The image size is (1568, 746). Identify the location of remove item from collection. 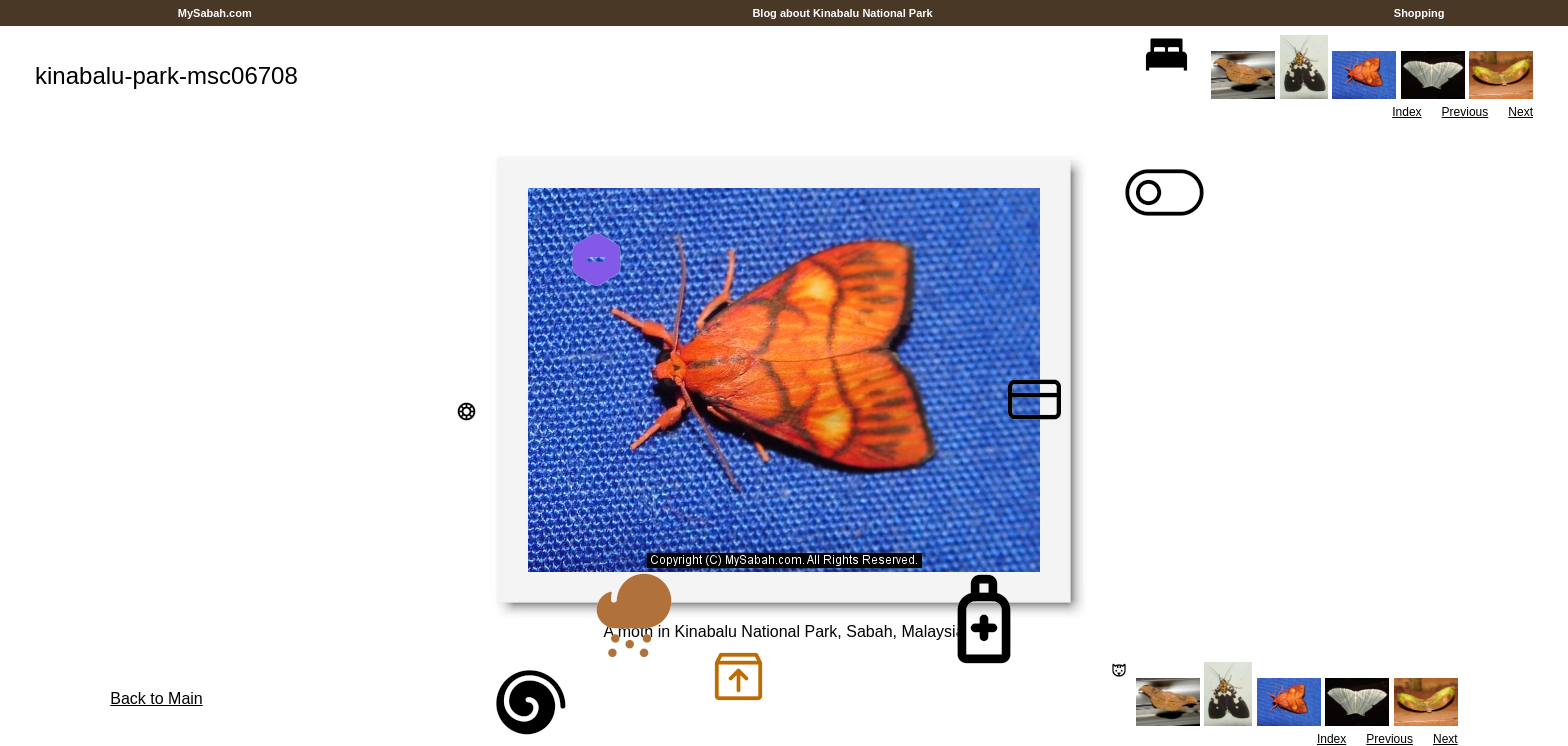
(596, 259).